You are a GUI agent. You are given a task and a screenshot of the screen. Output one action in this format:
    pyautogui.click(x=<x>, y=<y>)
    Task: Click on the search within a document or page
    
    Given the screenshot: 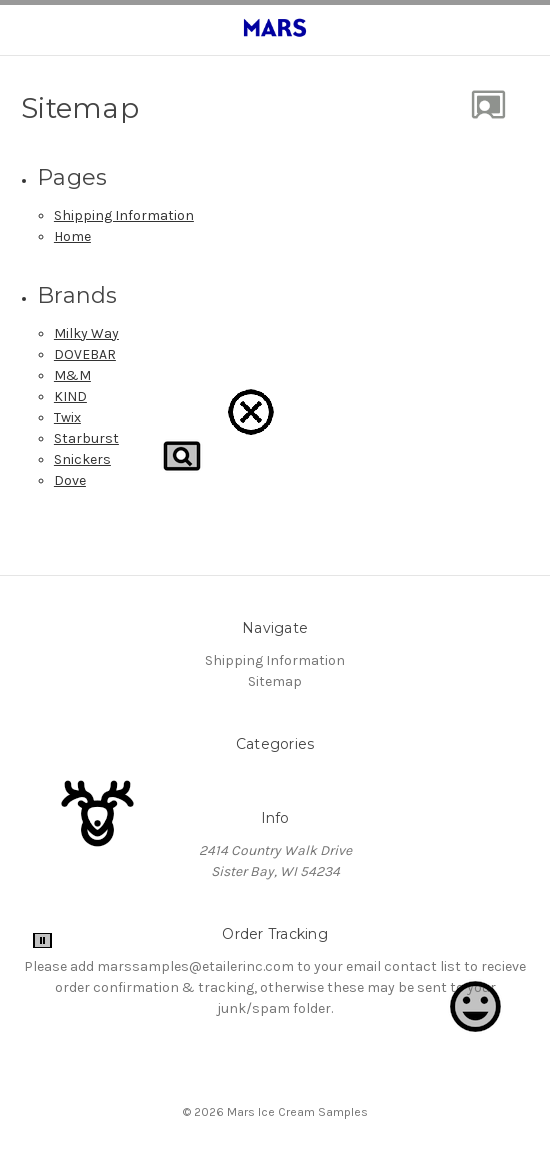 What is the action you would take?
    pyautogui.click(x=182, y=456)
    